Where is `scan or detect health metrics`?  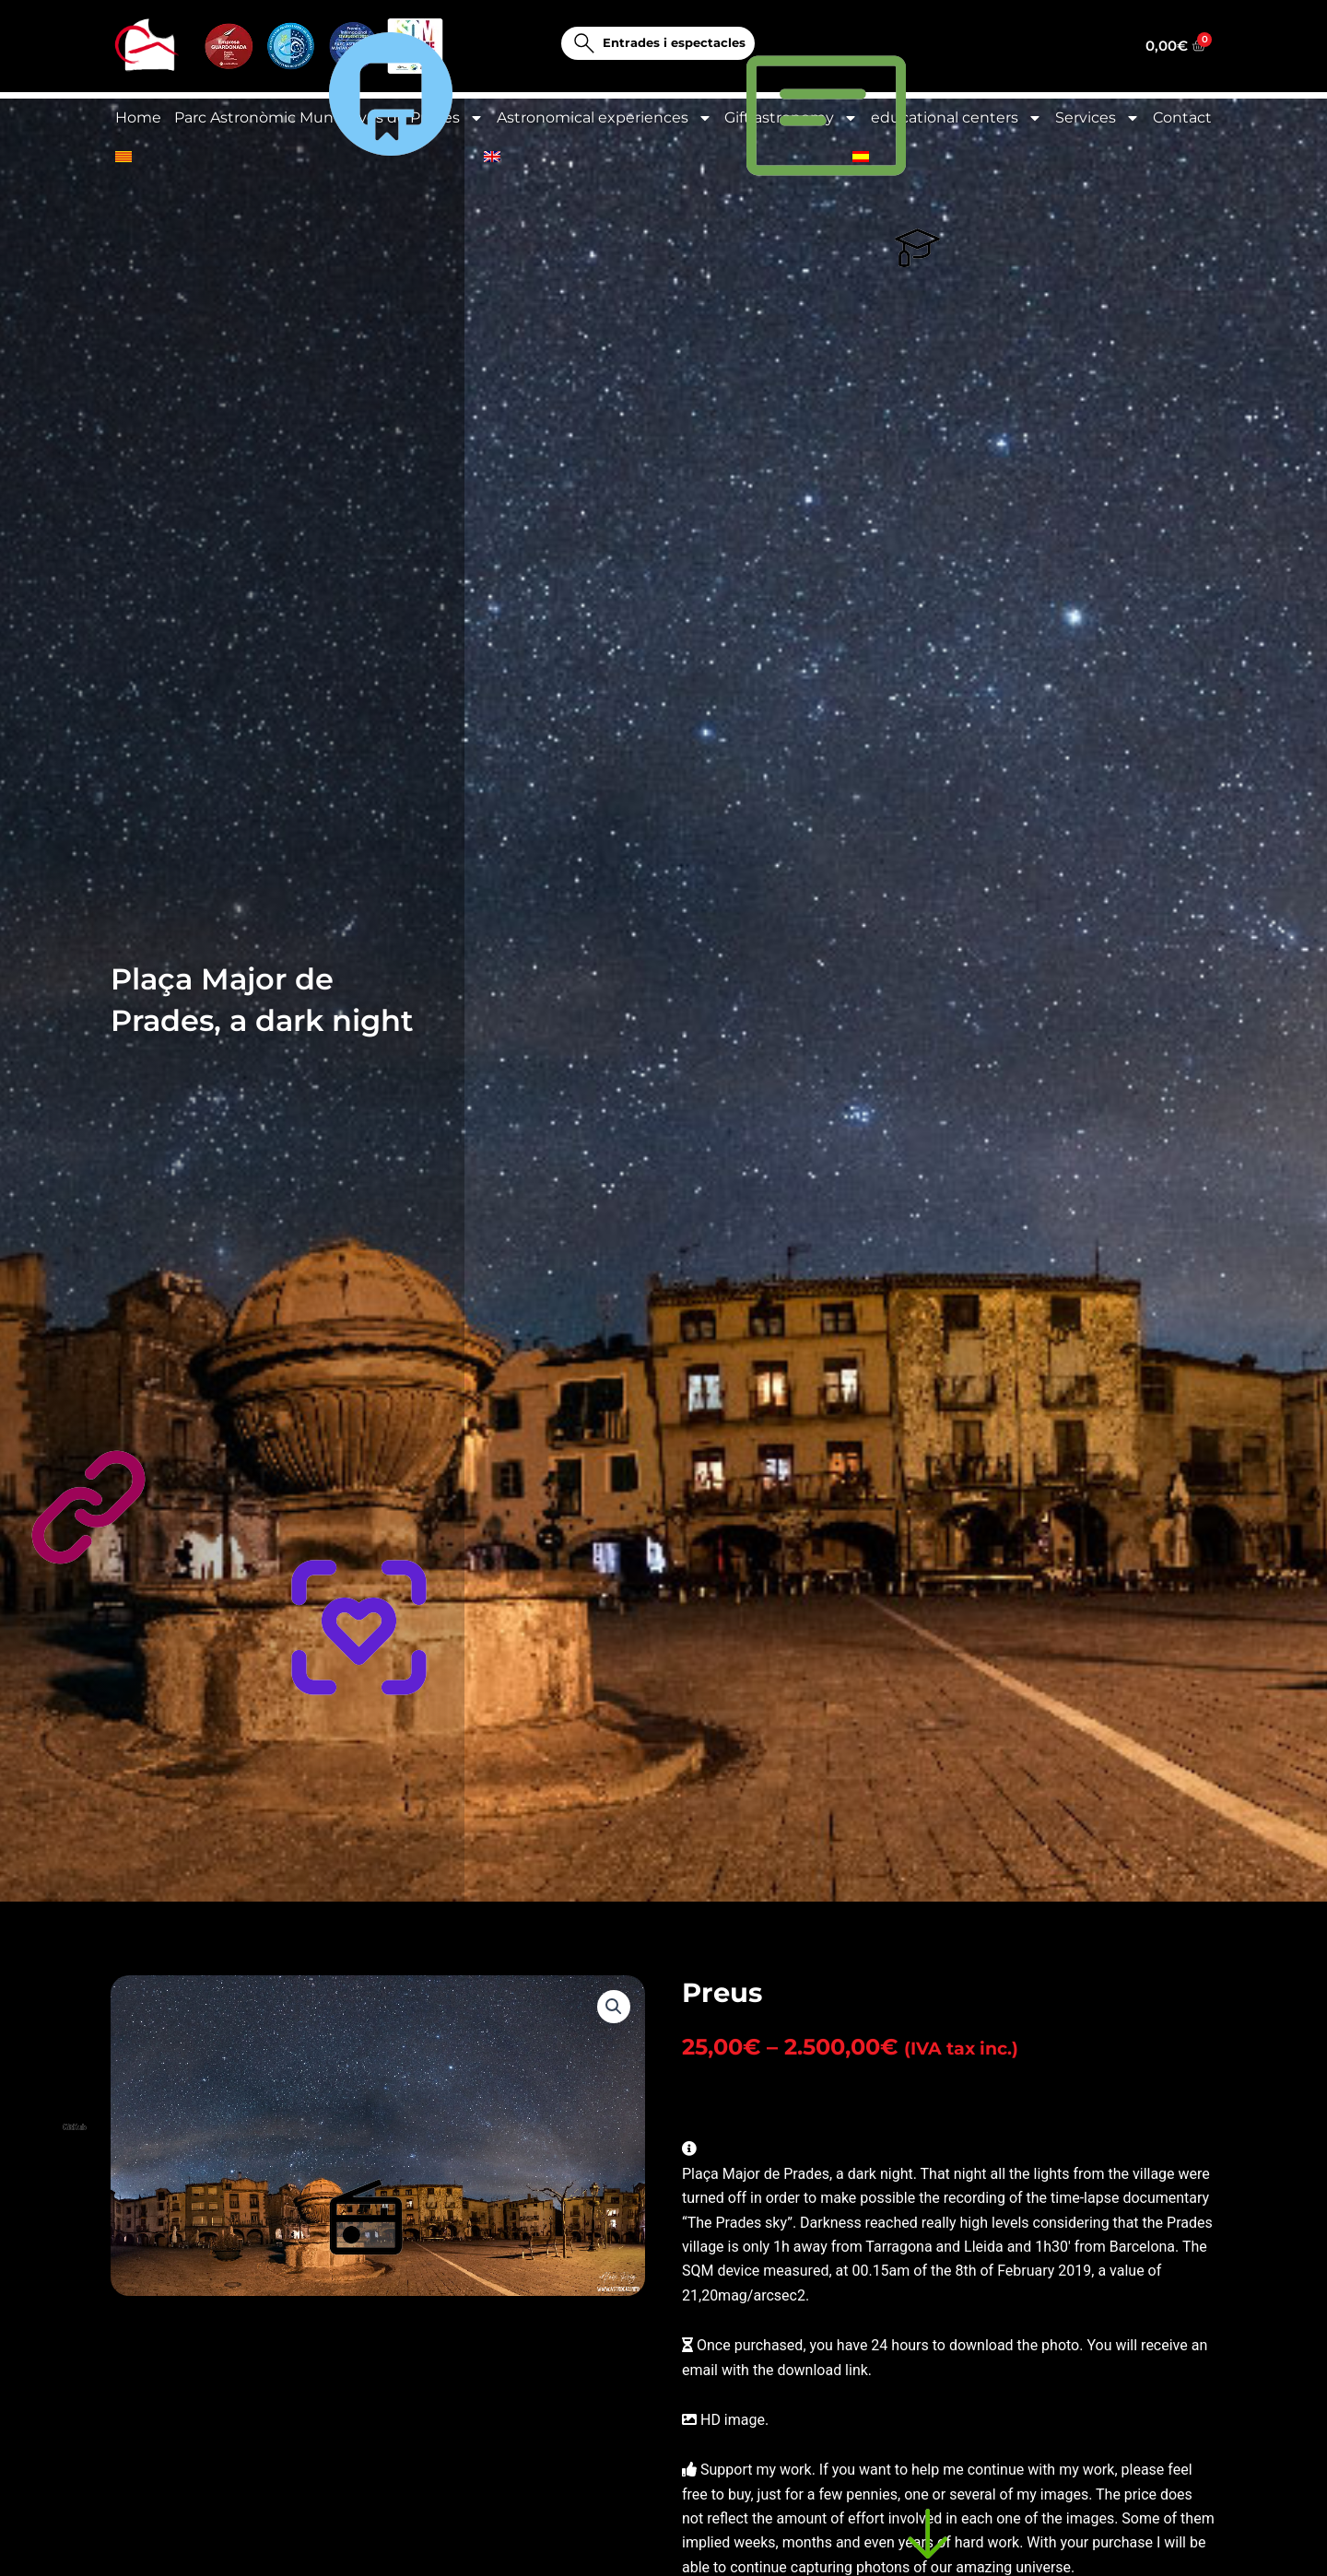 scan or detect health metrics is located at coordinates (358, 1627).